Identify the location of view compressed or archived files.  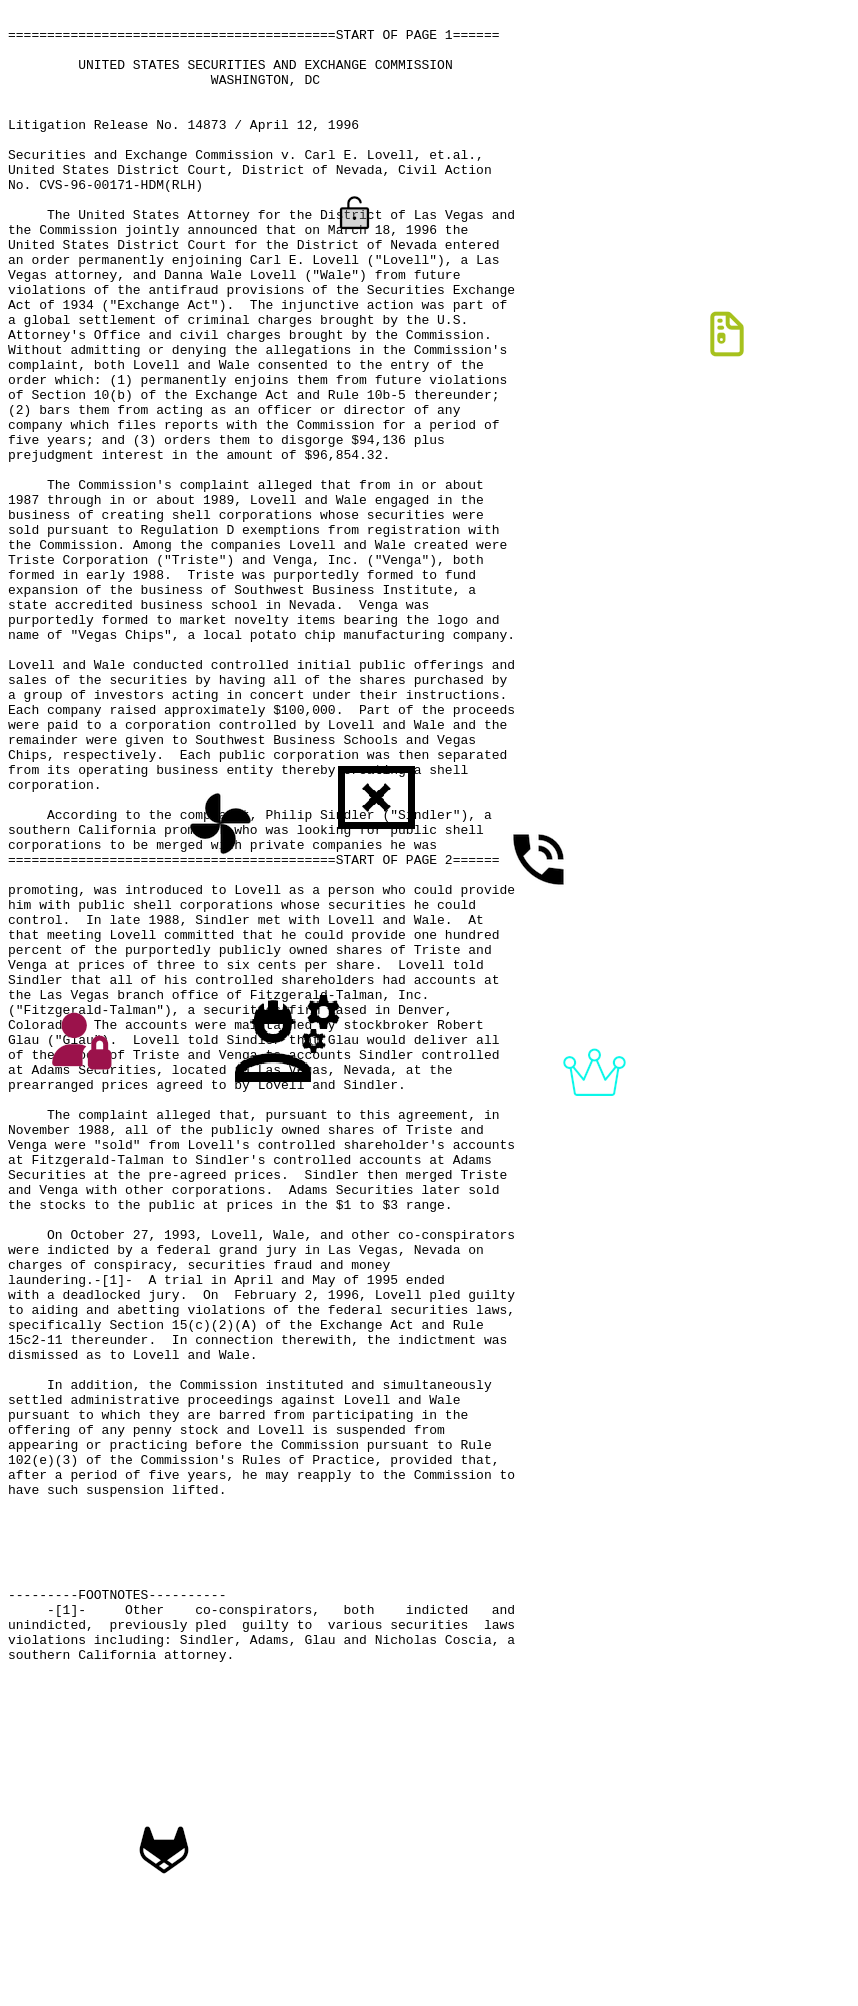
(727, 334).